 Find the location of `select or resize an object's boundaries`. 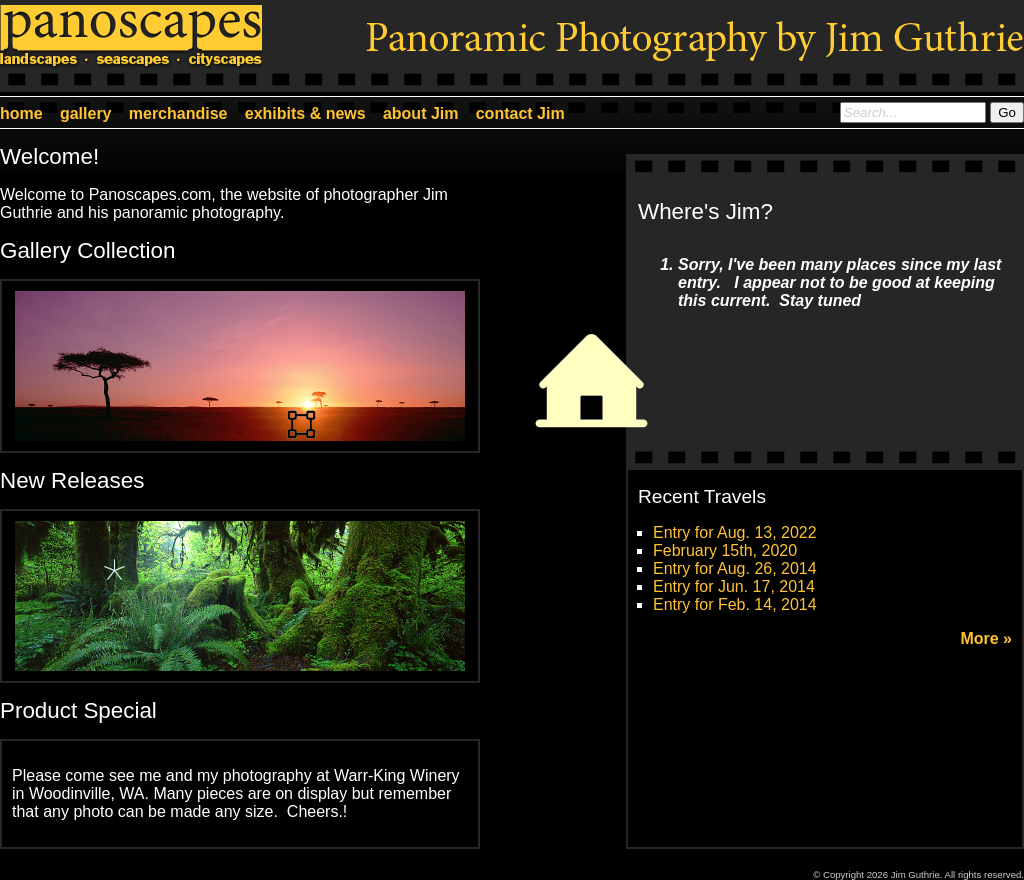

select or resize an object's boundaries is located at coordinates (301, 424).